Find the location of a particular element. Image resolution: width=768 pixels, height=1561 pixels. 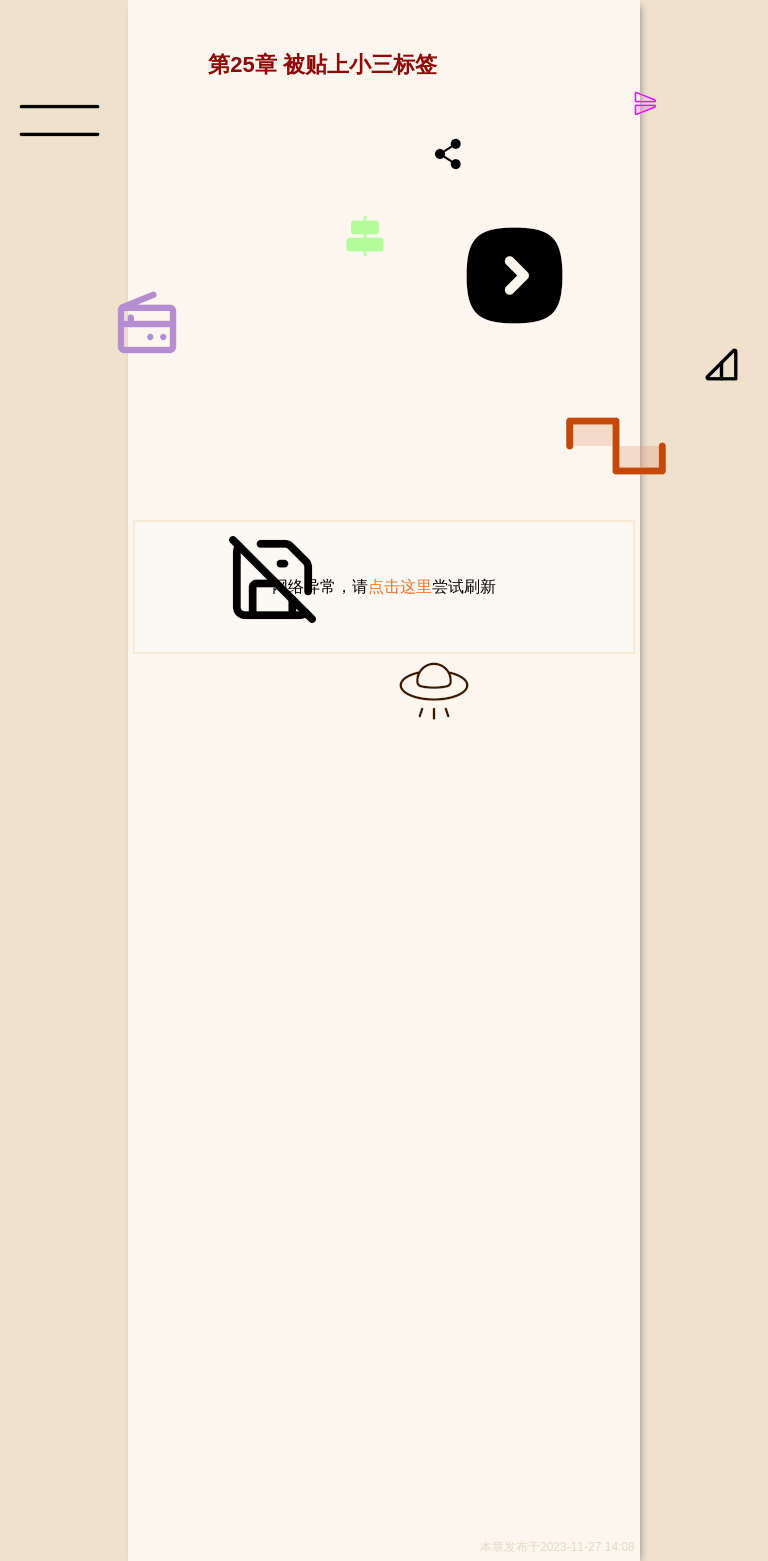

align objects to horizontal center is located at coordinates (365, 236).